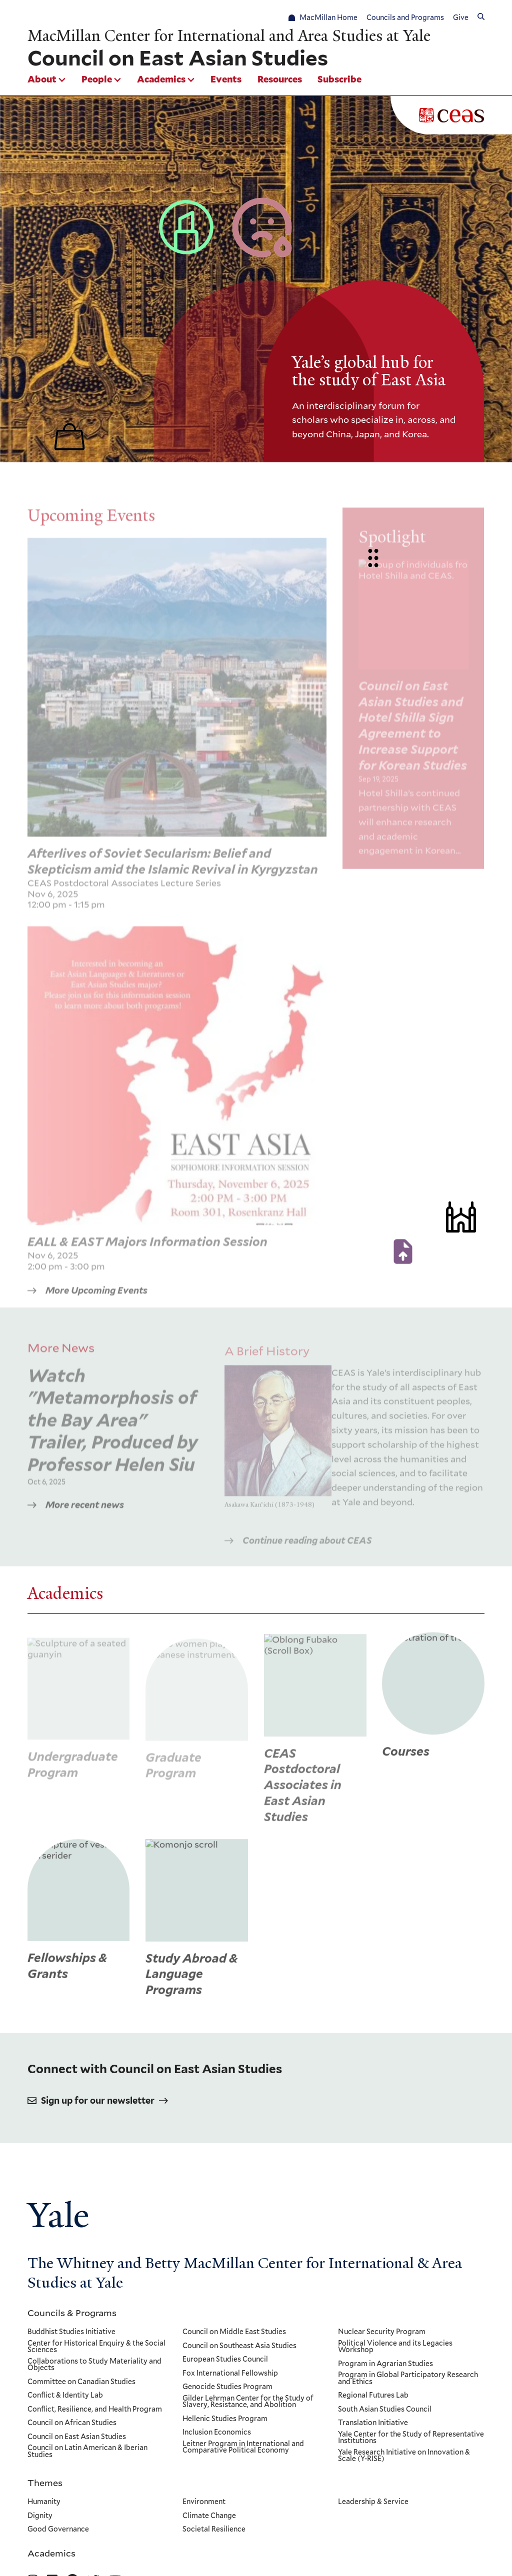 This screenshot has height=2576, width=512. What do you see at coordinates (461, 1218) in the screenshot?
I see `locate nearby synagogues on a map` at bounding box center [461, 1218].